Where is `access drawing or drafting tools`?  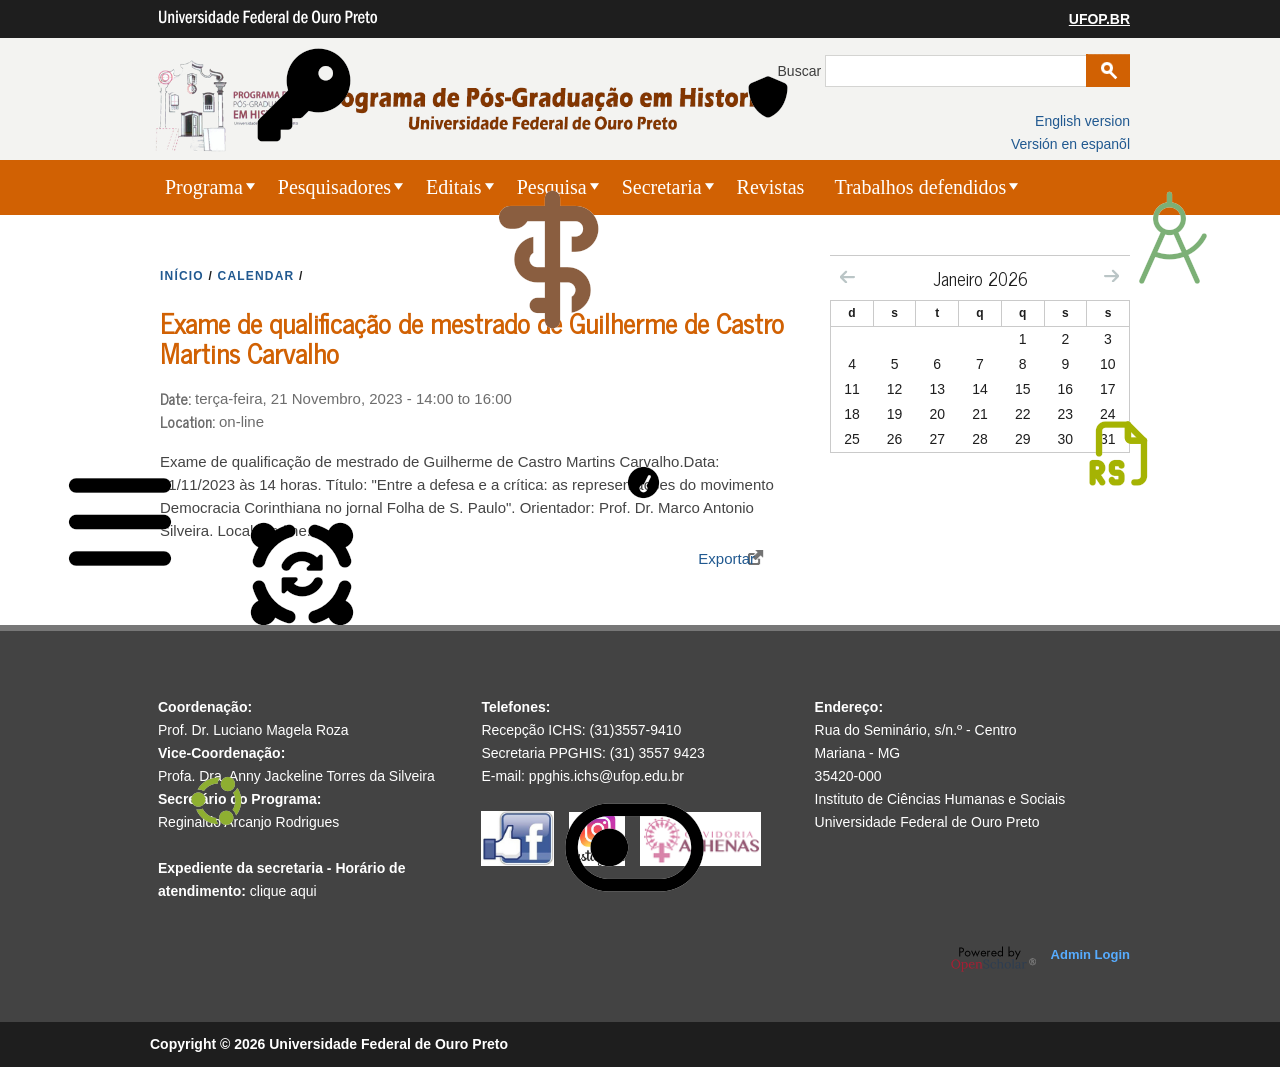
access drawing or drafting tools is located at coordinates (1169, 239).